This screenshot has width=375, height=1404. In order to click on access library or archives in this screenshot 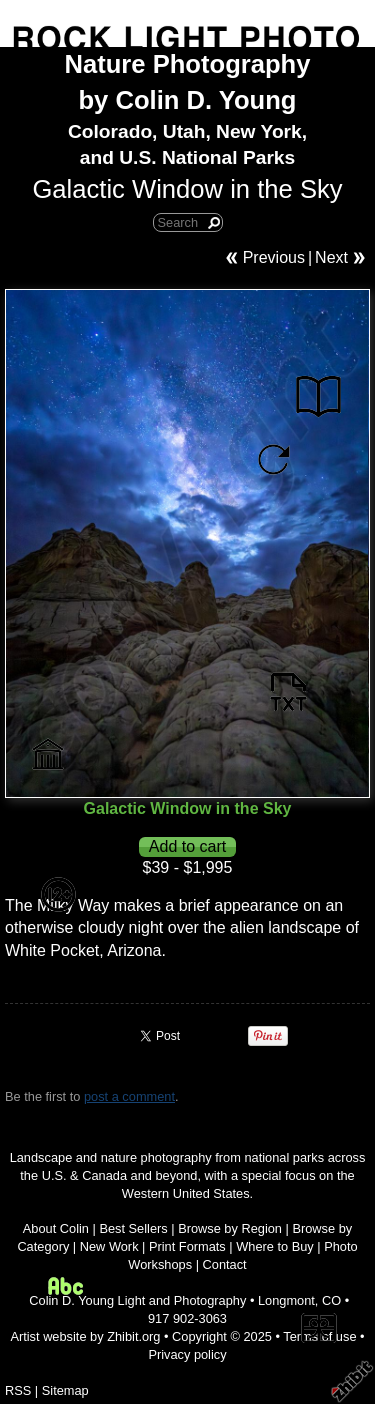, I will do `click(48, 754)`.